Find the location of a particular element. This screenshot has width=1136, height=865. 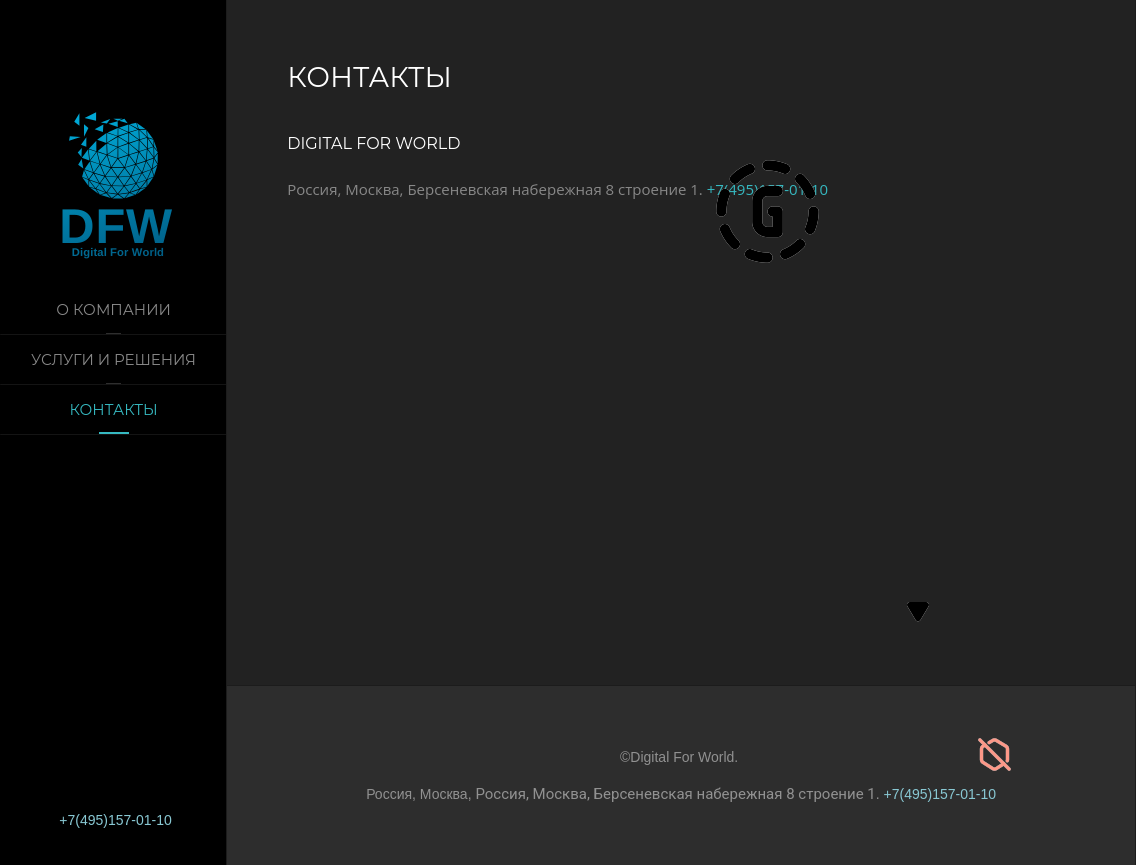

indicates a pending or in-progress Google connection is located at coordinates (767, 211).